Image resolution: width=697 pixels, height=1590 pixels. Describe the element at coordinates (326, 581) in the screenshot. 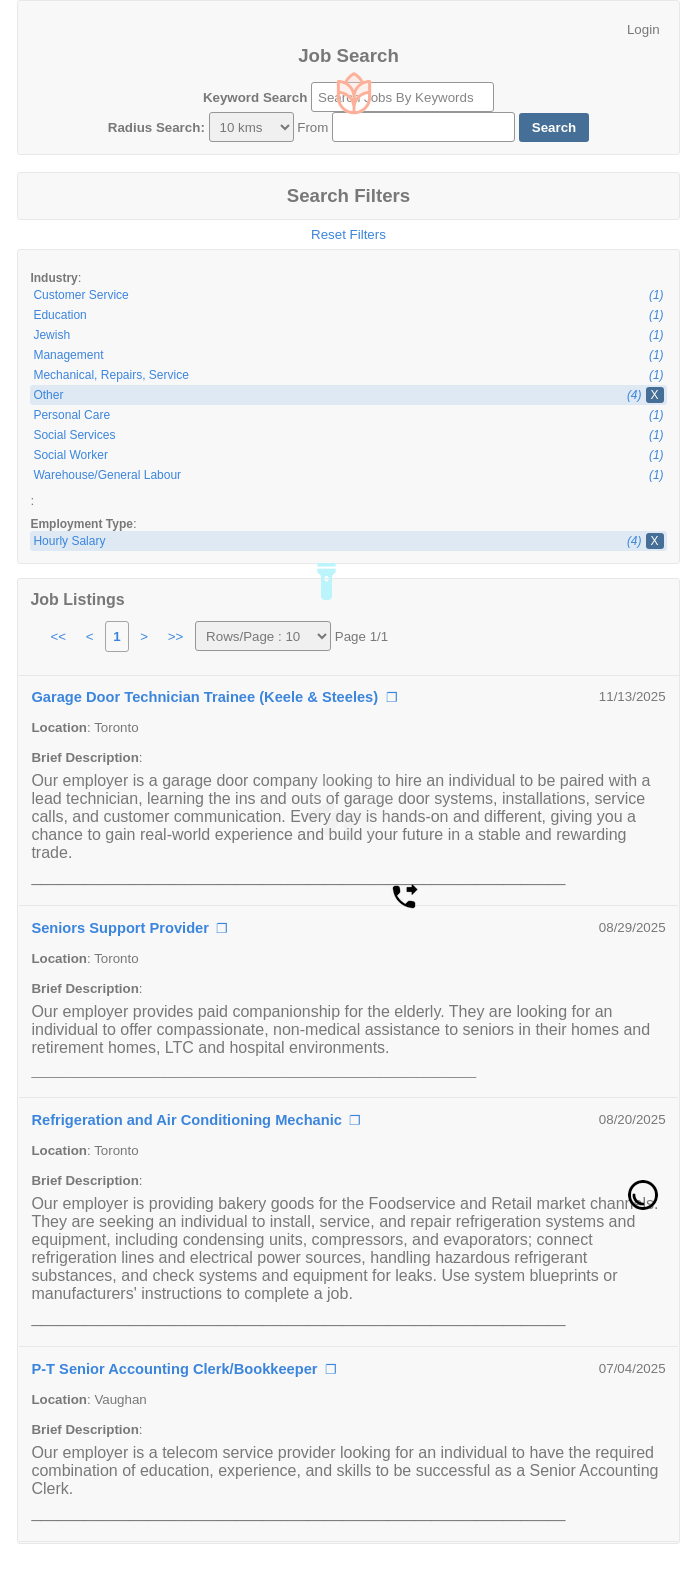

I see `toggle flashlight on/off` at that location.